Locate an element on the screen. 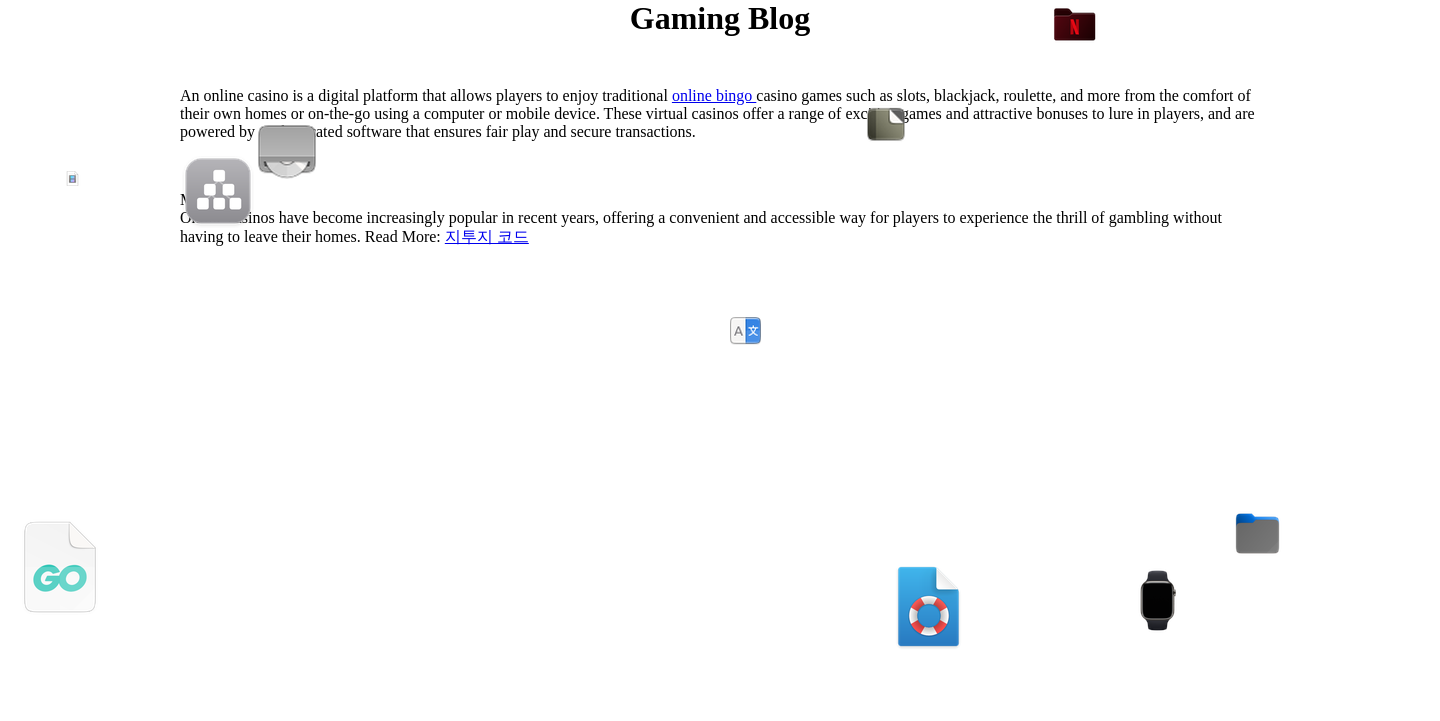 The image size is (1440, 721). a compiled html help file (.chm) is located at coordinates (928, 606).